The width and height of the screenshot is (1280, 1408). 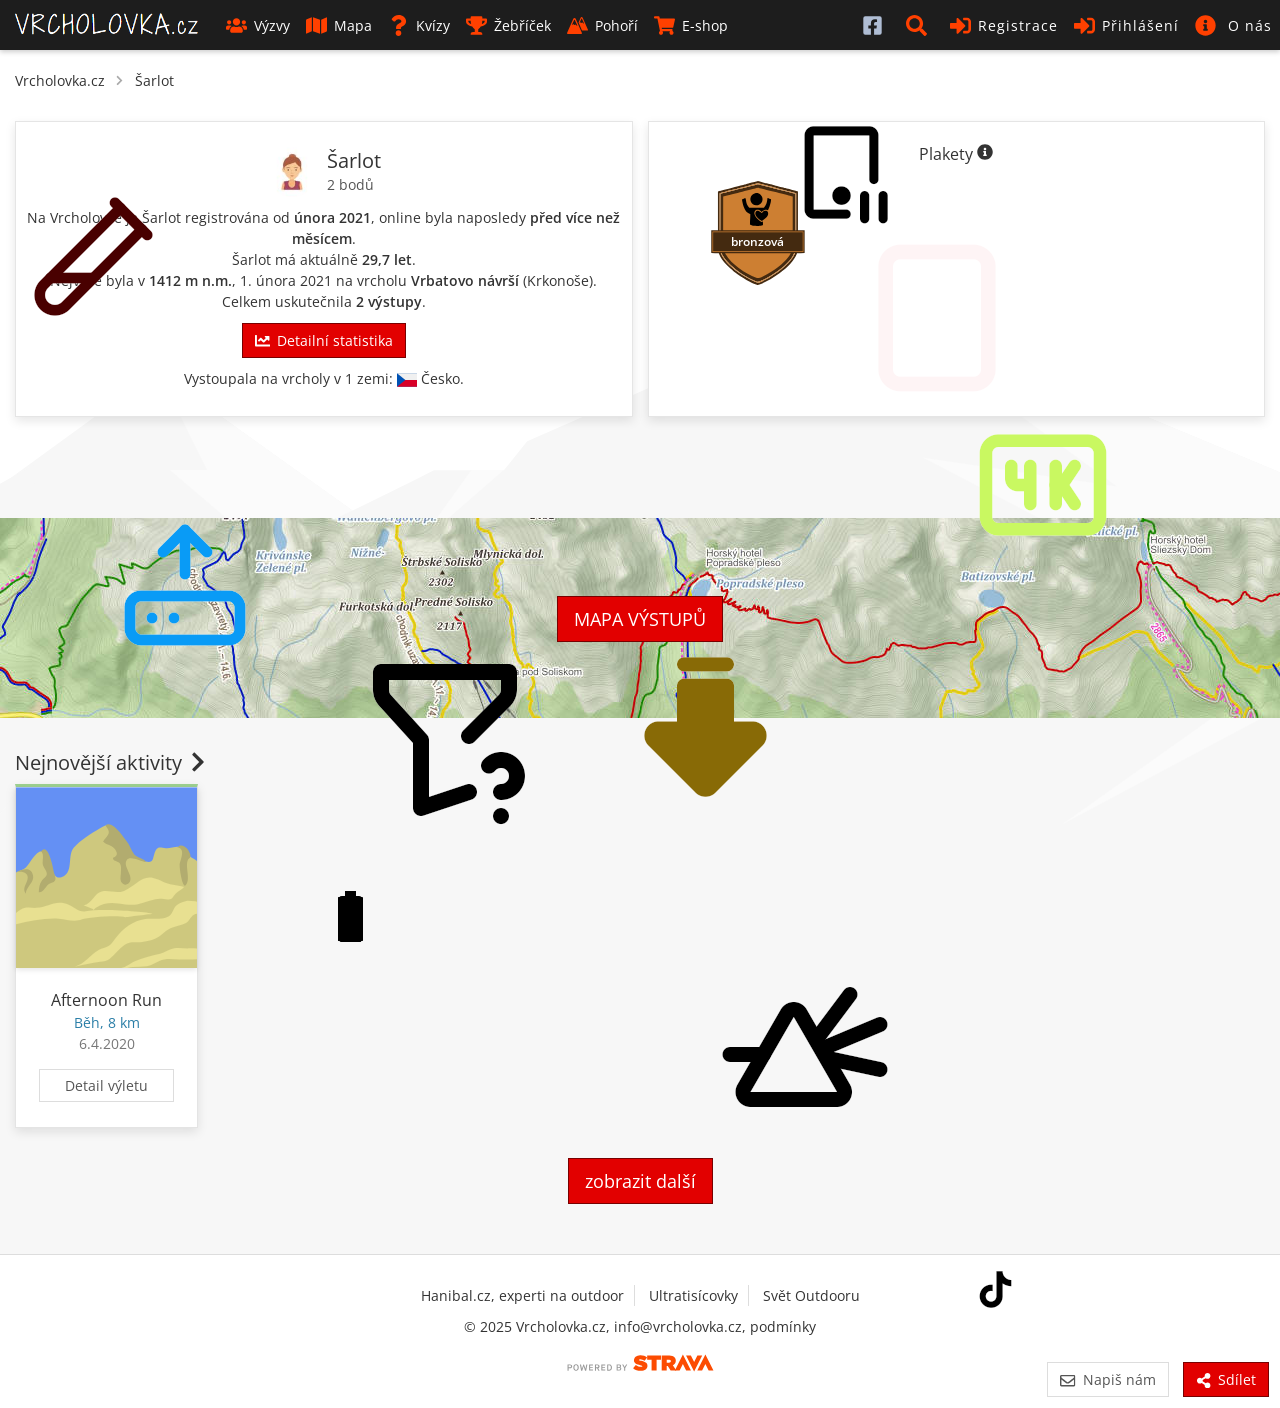 I want to click on upload files to local storage or drive, so click(x=185, y=585).